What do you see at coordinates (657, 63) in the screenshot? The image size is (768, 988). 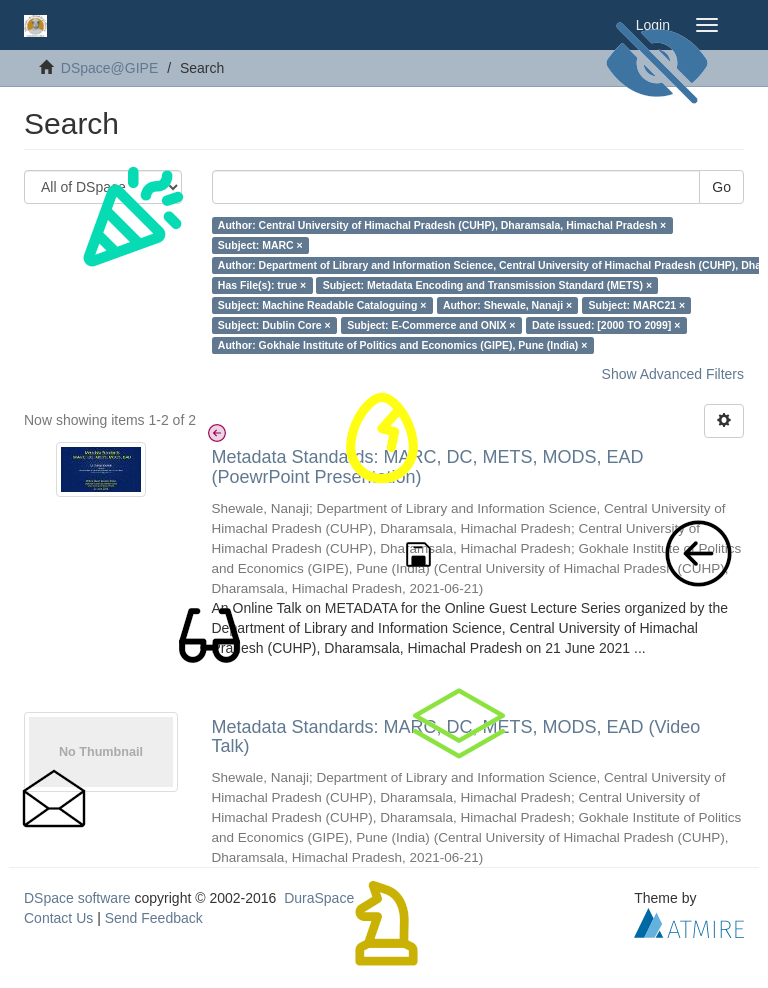 I see `hide password or sensitive content` at bounding box center [657, 63].